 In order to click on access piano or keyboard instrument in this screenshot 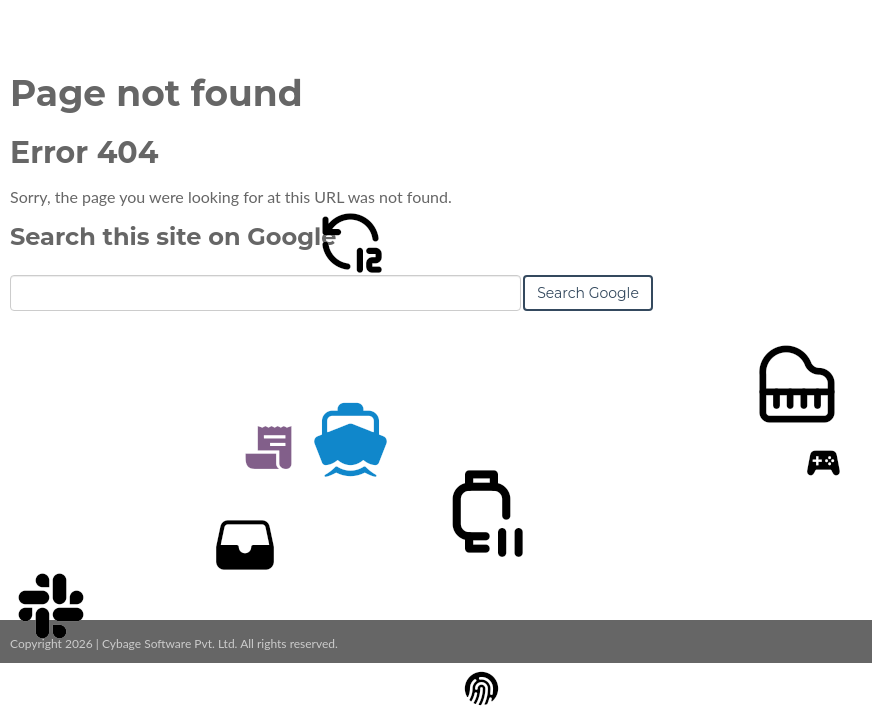, I will do `click(797, 385)`.